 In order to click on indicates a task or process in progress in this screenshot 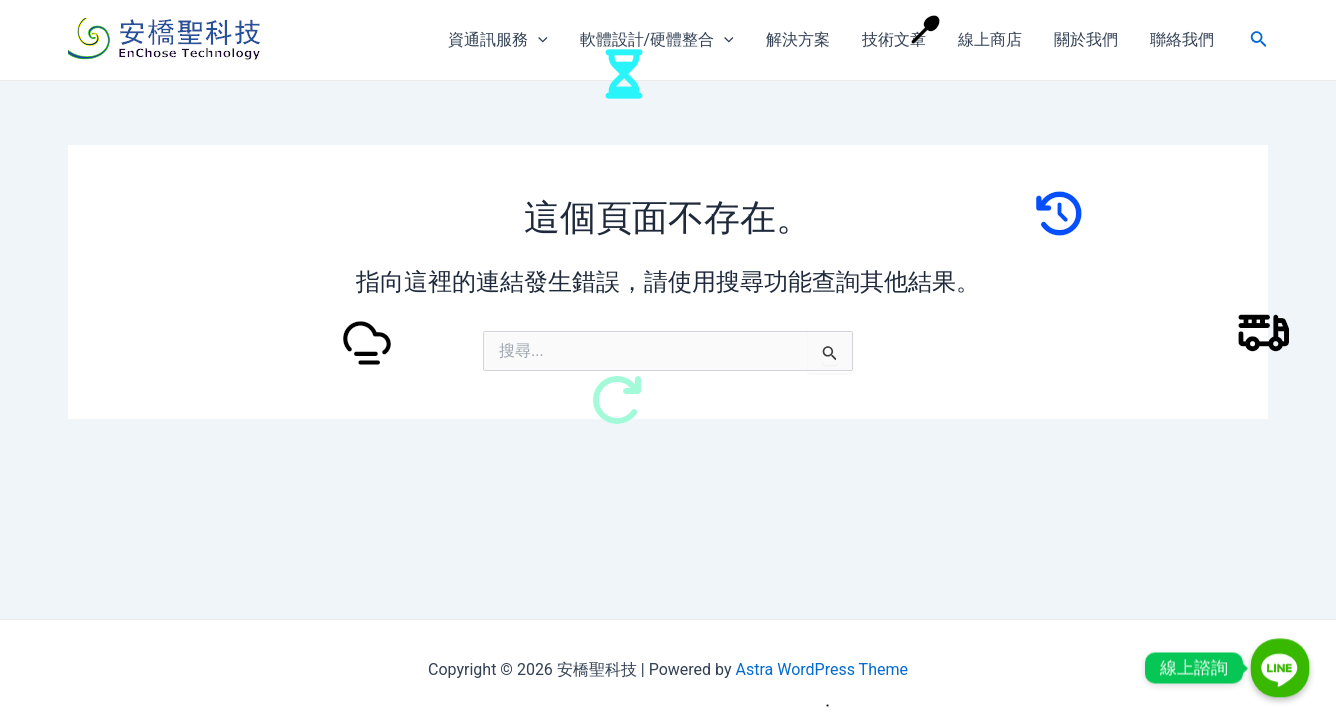, I will do `click(624, 74)`.